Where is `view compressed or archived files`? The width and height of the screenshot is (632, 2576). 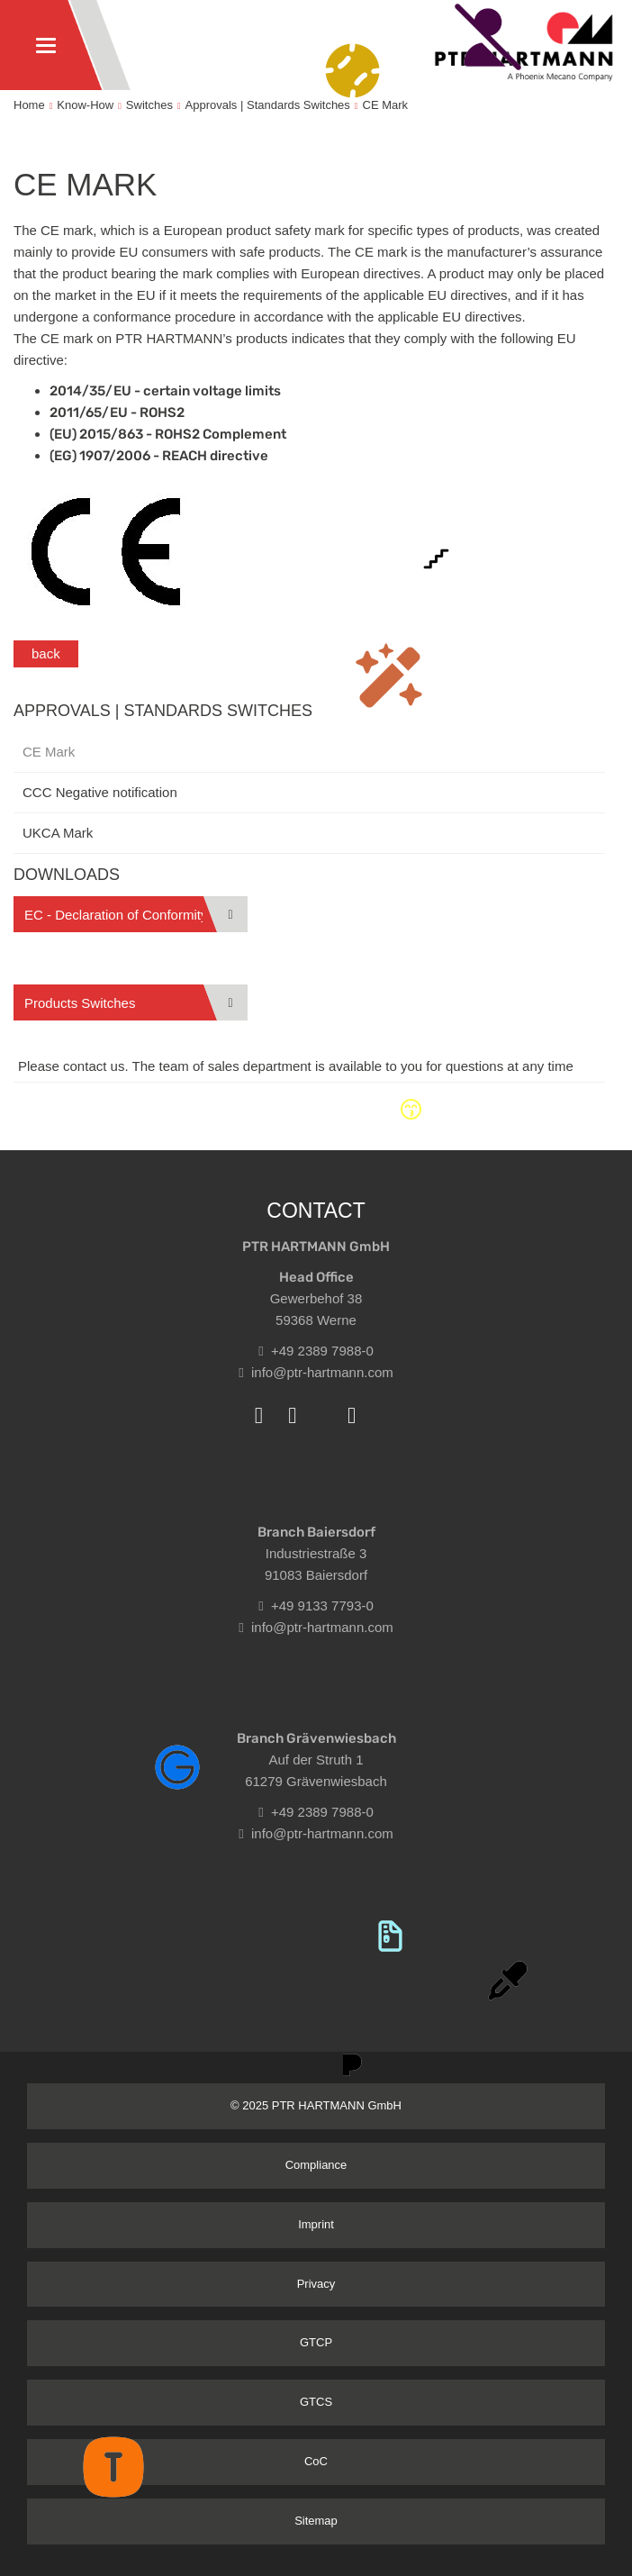
view compressed or archived files is located at coordinates (390, 1936).